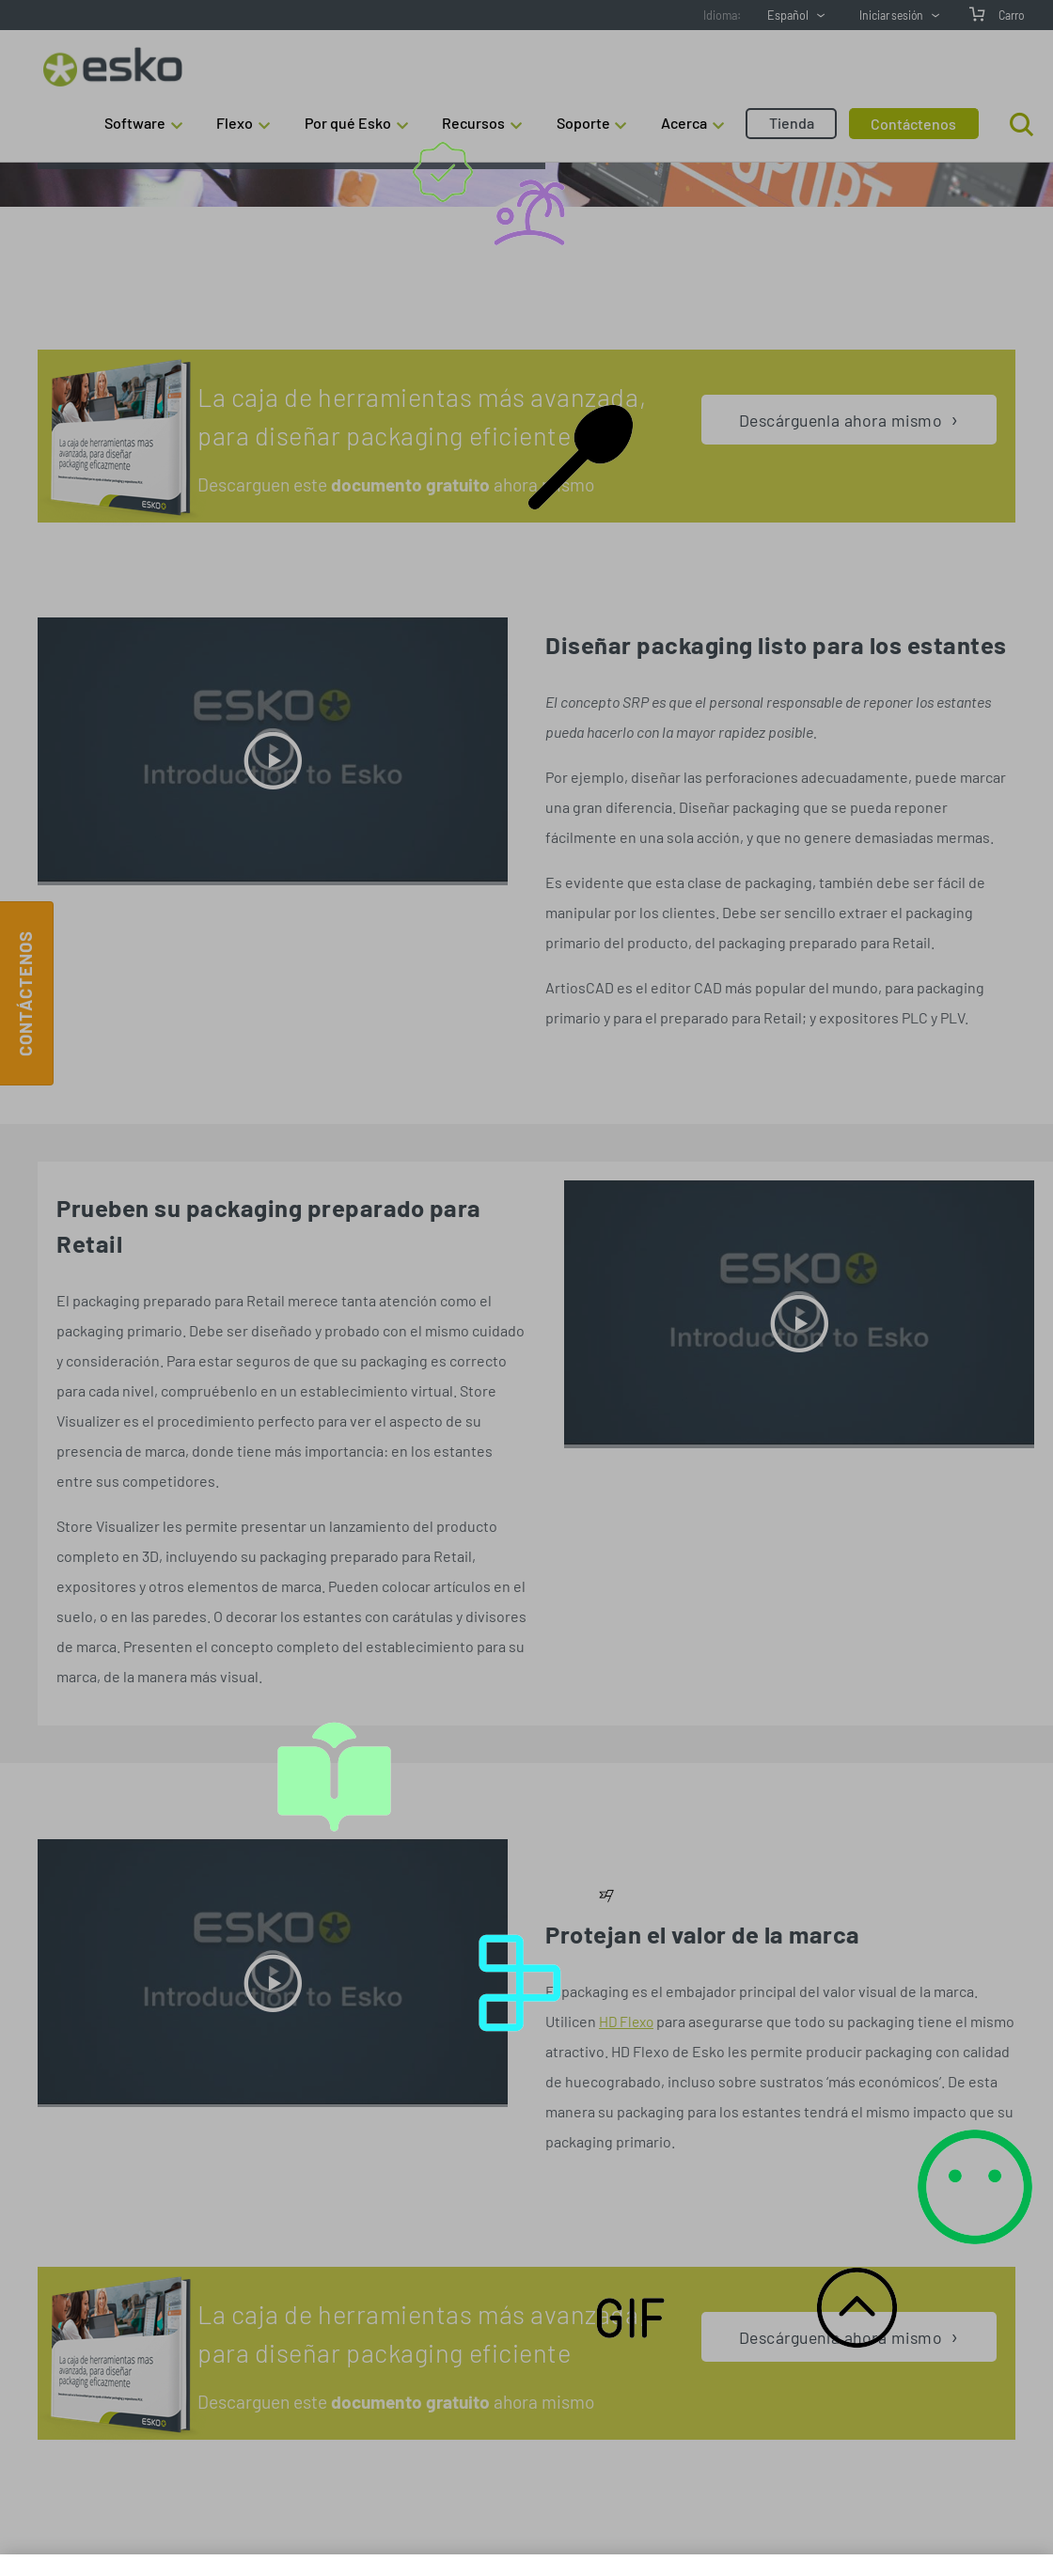  I want to click on open replit coding environment, so click(512, 1983).